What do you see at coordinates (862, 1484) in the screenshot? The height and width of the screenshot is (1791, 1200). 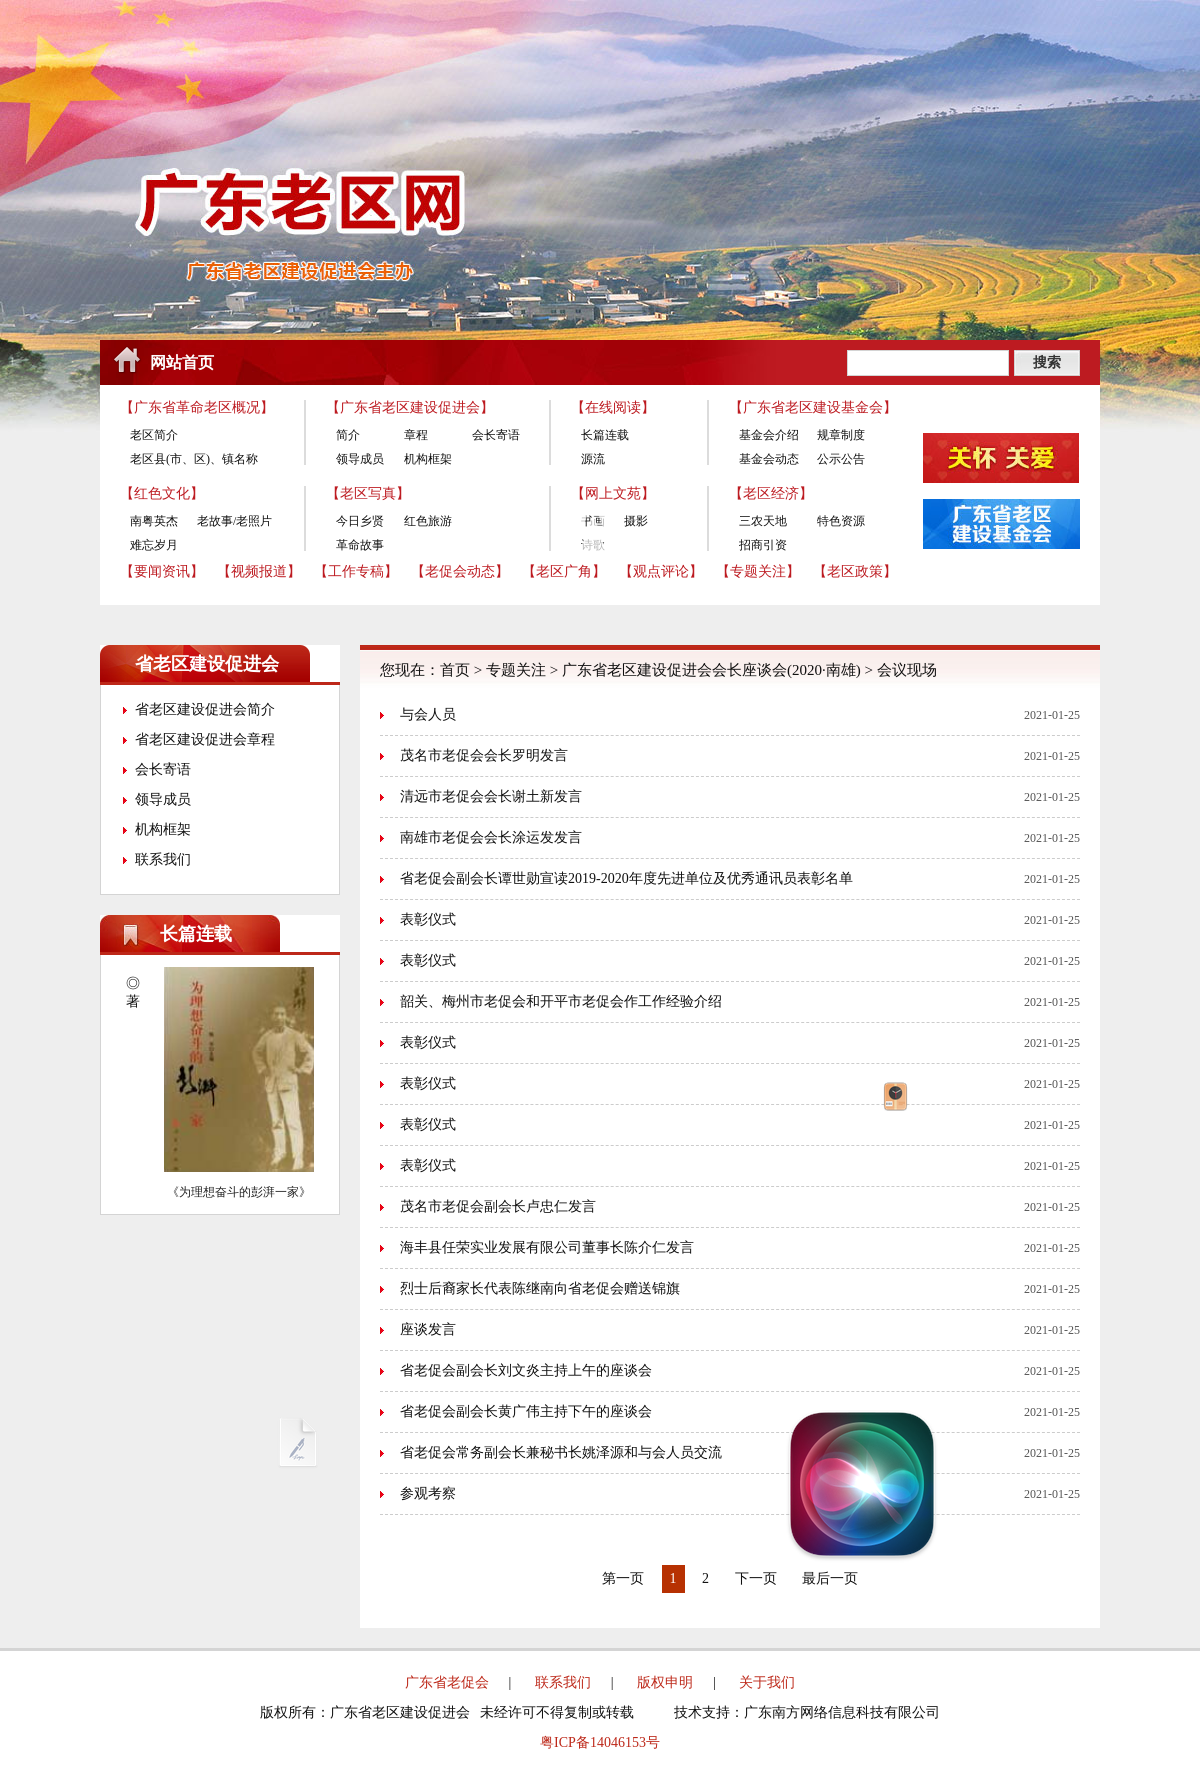 I see `activate Siri voice assistant` at bounding box center [862, 1484].